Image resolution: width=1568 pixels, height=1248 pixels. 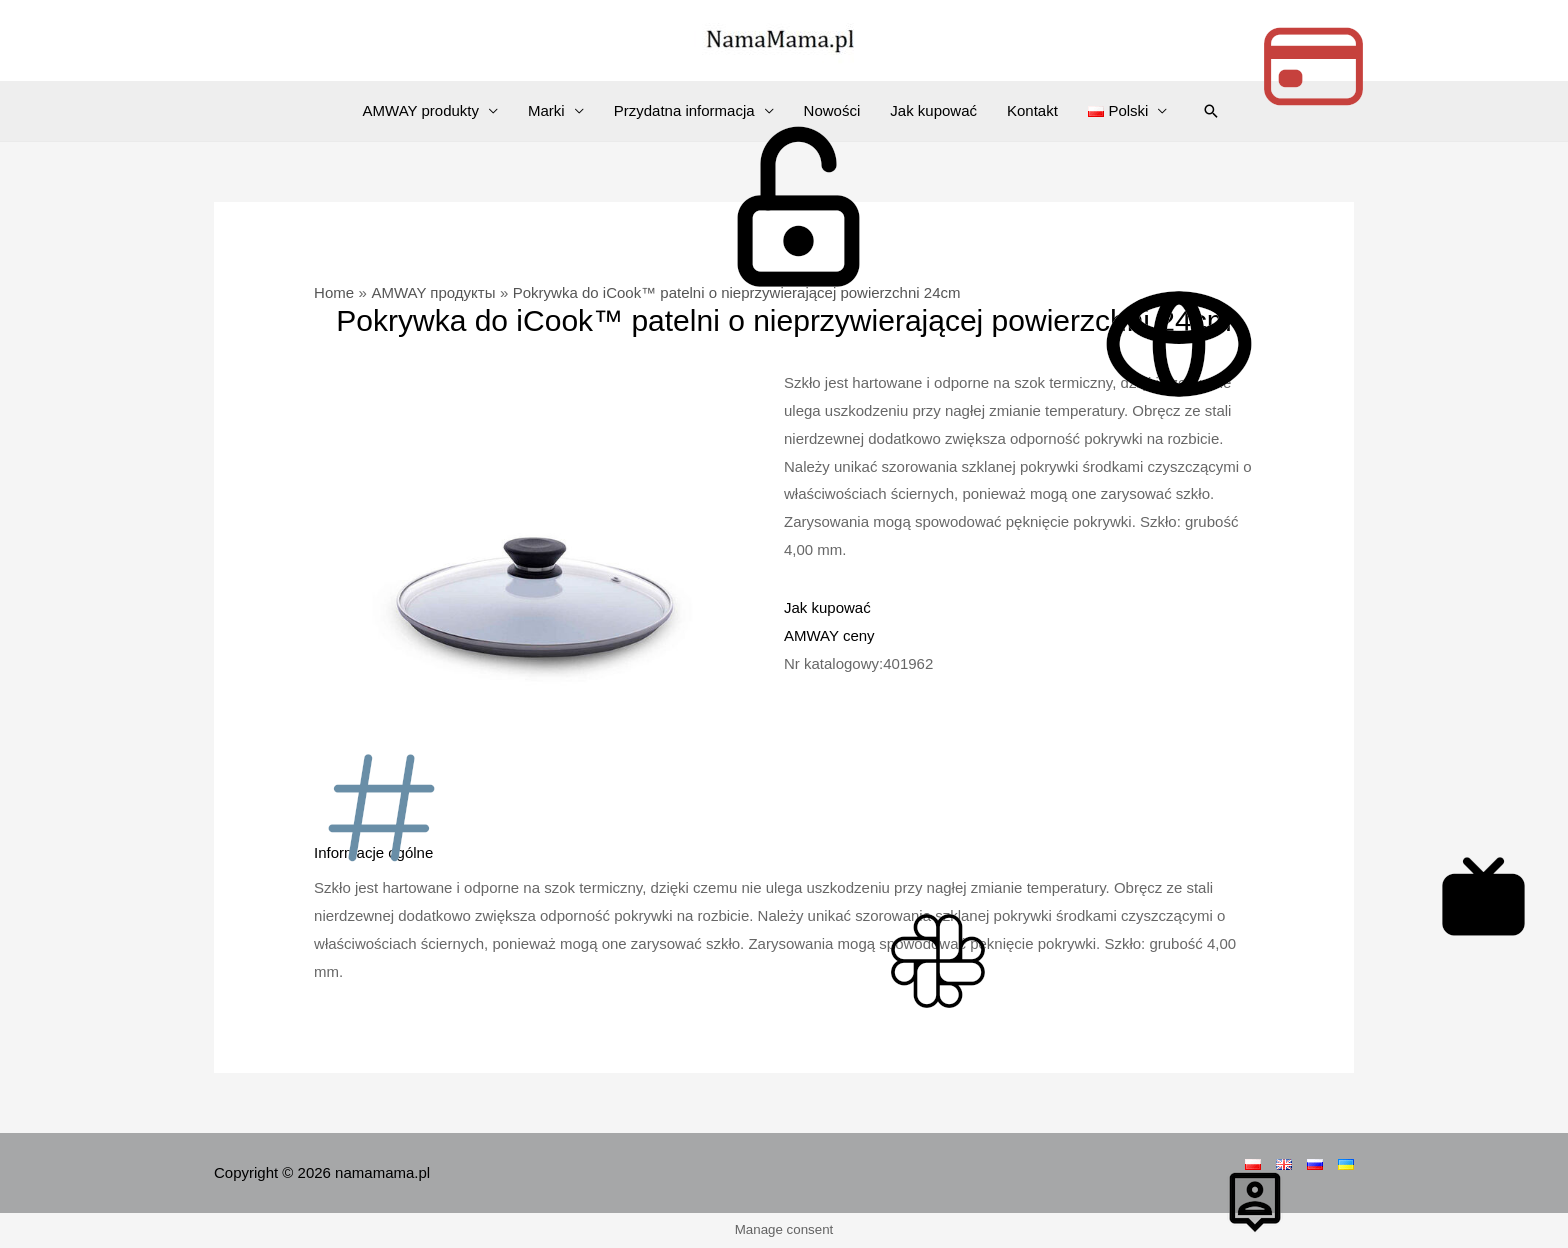 I want to click on view a person's location on the map, so click(x=1255, y=1201).